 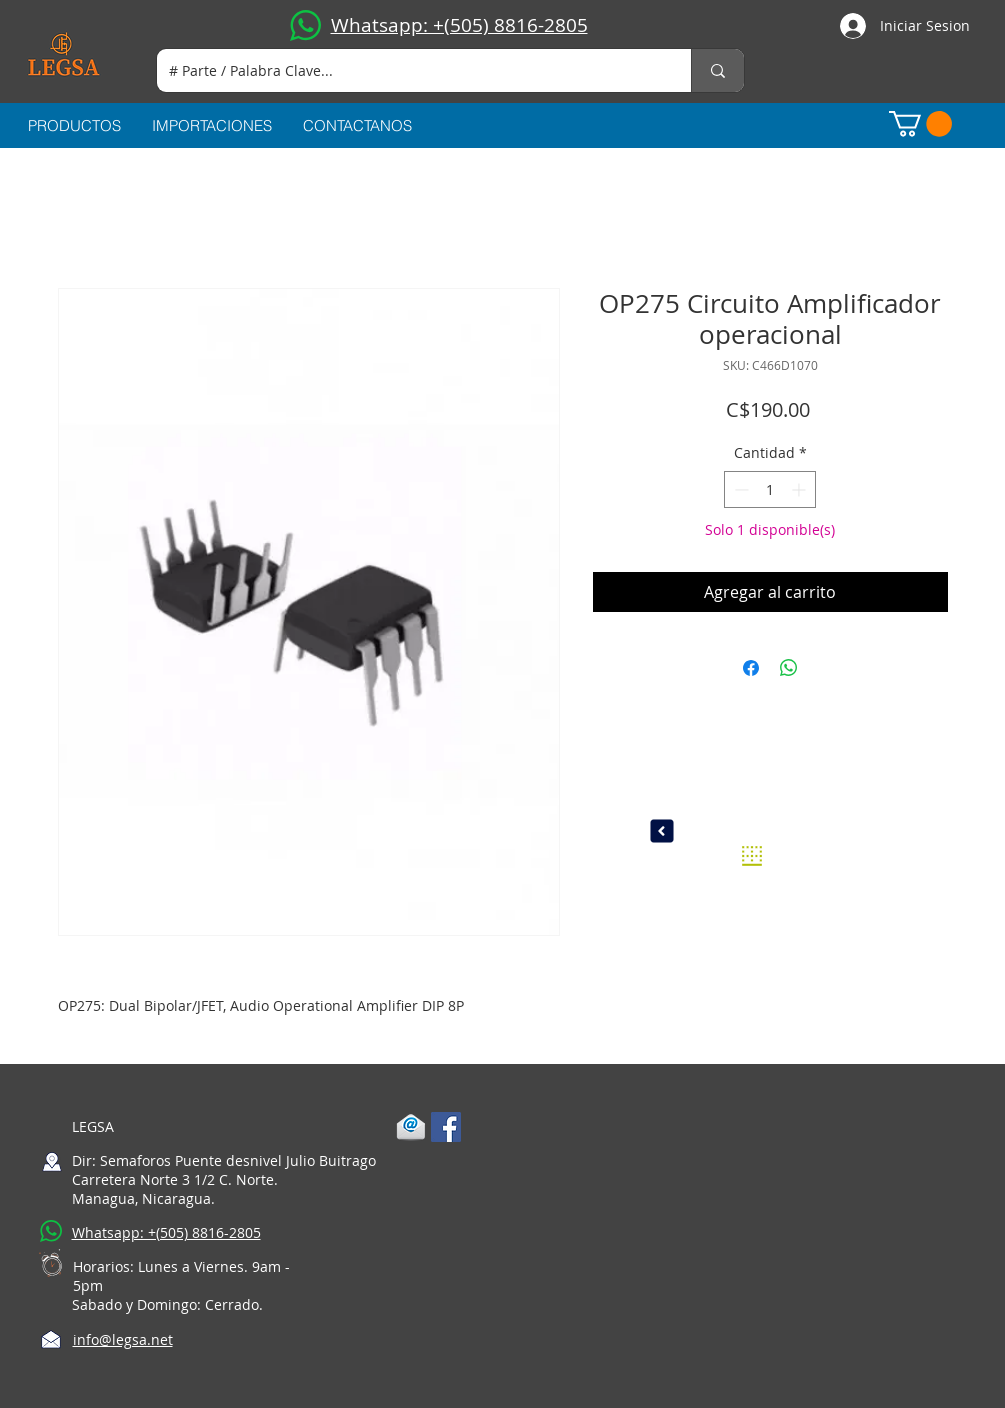 I want to click on navigate back to the previous screen, so click(x=662, y=831).